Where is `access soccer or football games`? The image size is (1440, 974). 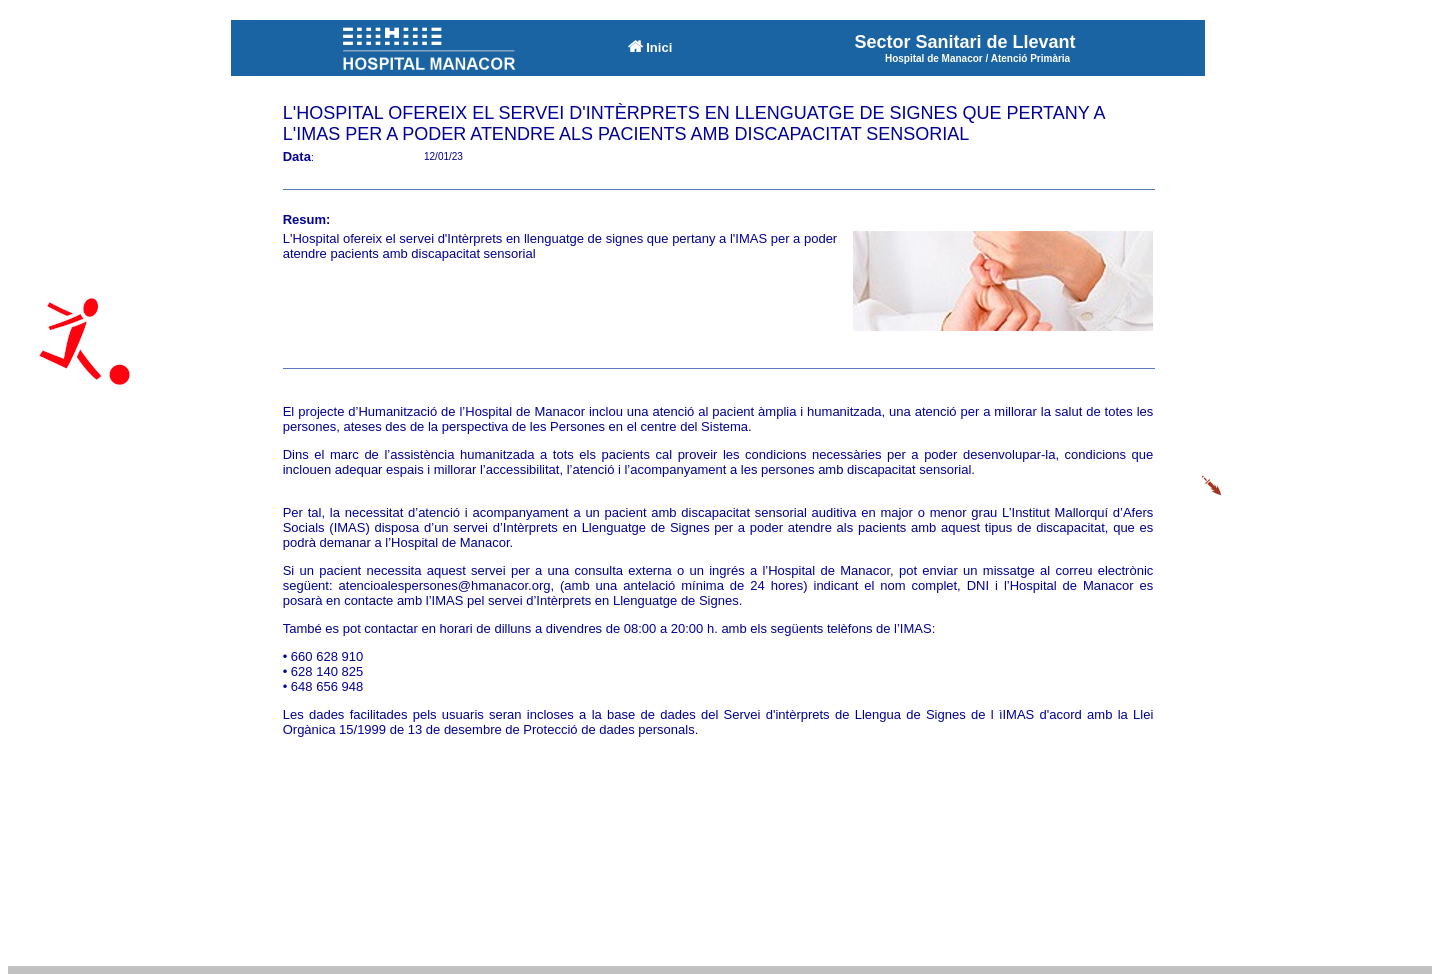 access soccer or football games is located at coordinates (84, 341).